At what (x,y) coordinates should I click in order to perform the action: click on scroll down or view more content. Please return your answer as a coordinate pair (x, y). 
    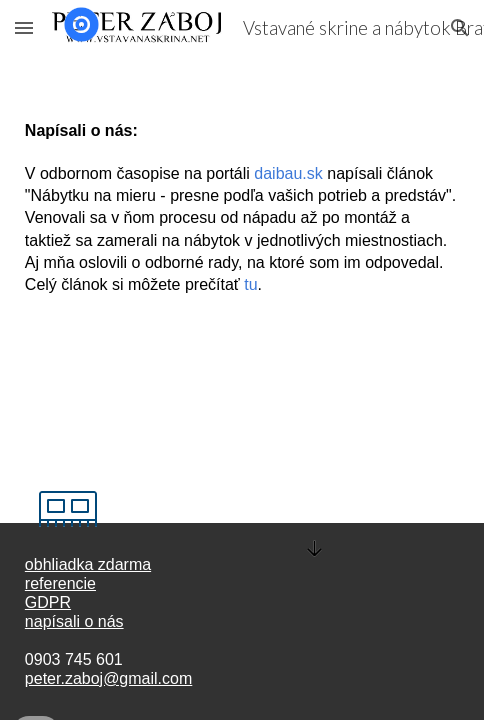
    Looking at the image, I should click on (314, 548).